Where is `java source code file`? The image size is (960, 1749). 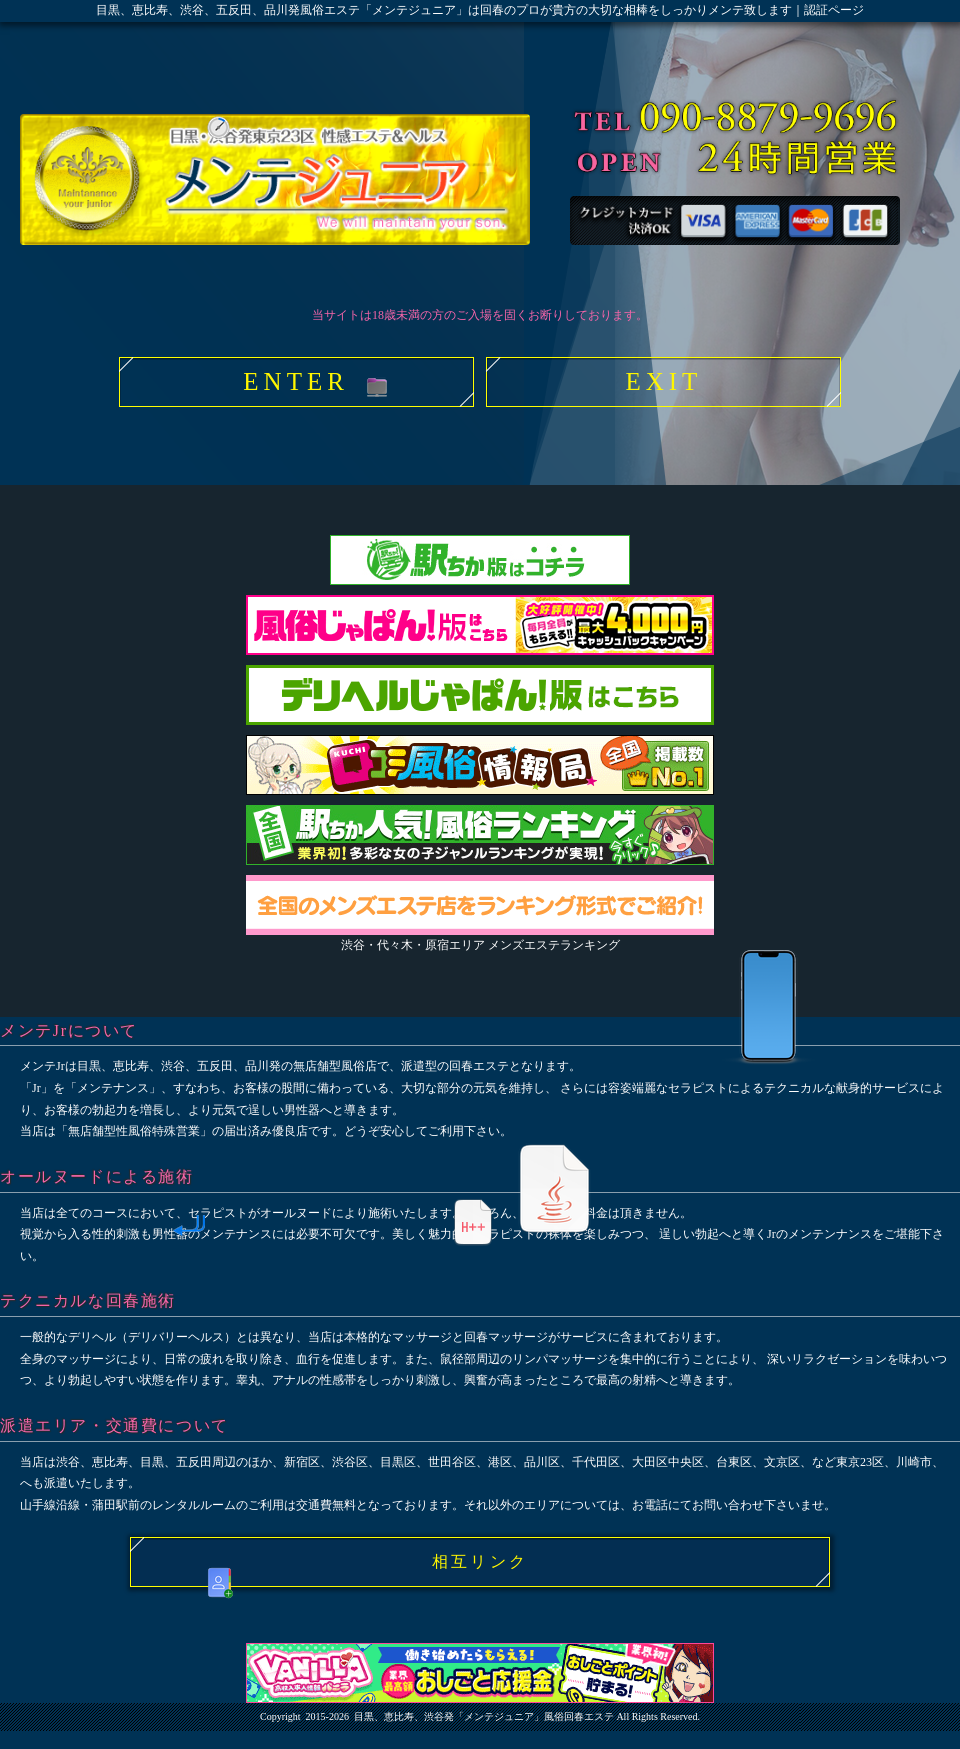 java source code file is located at coordinates (554, 1188).